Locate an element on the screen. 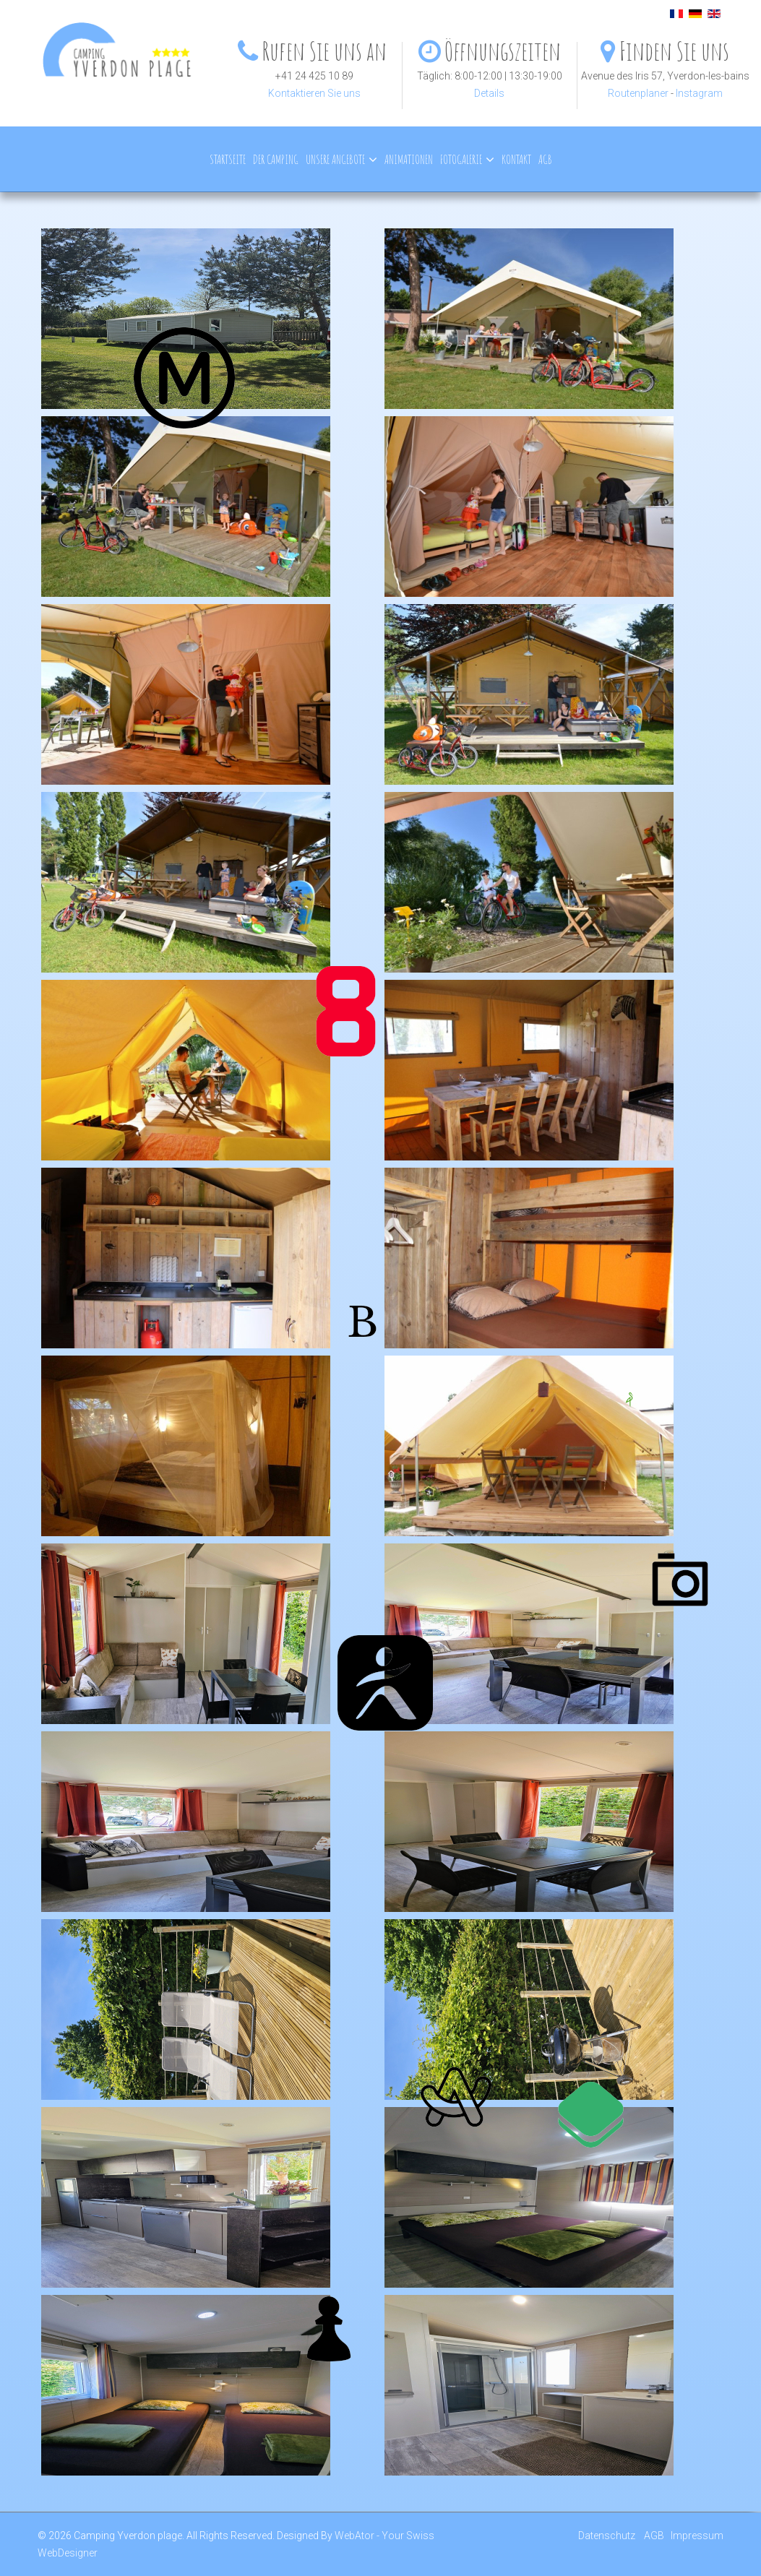 This screenshot has width=761, height=2576. open camera to take a photo is located at coordinates (680, 1581).